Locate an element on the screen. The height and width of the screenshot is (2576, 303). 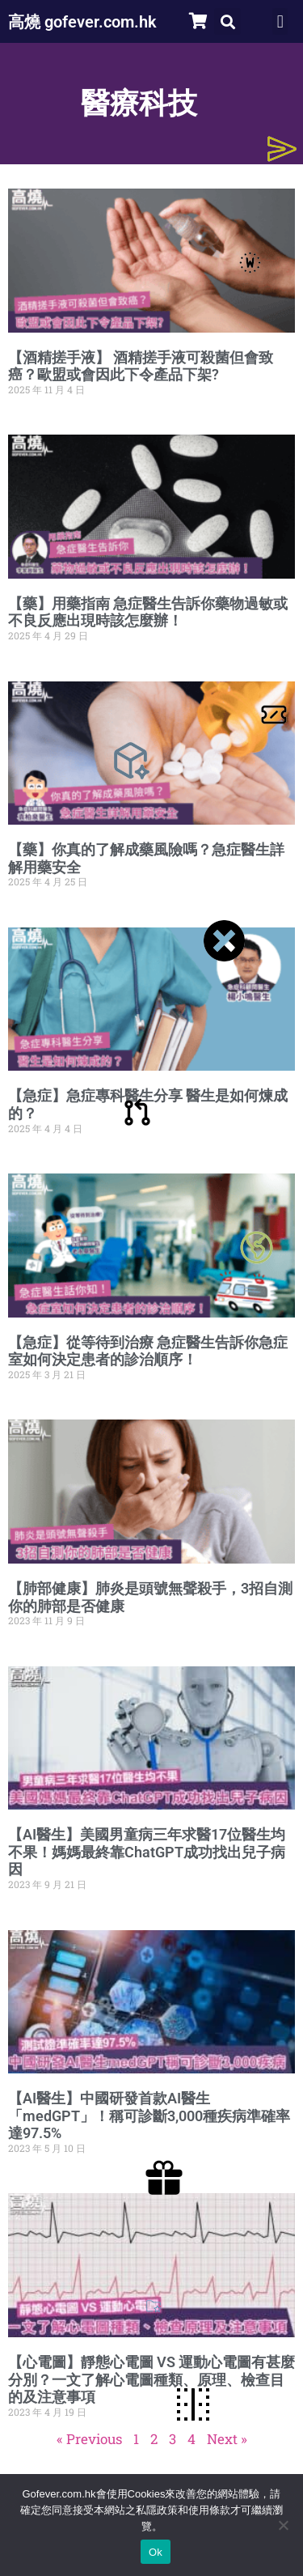
generate 3D model with AI is located at coordinates (130, 760).